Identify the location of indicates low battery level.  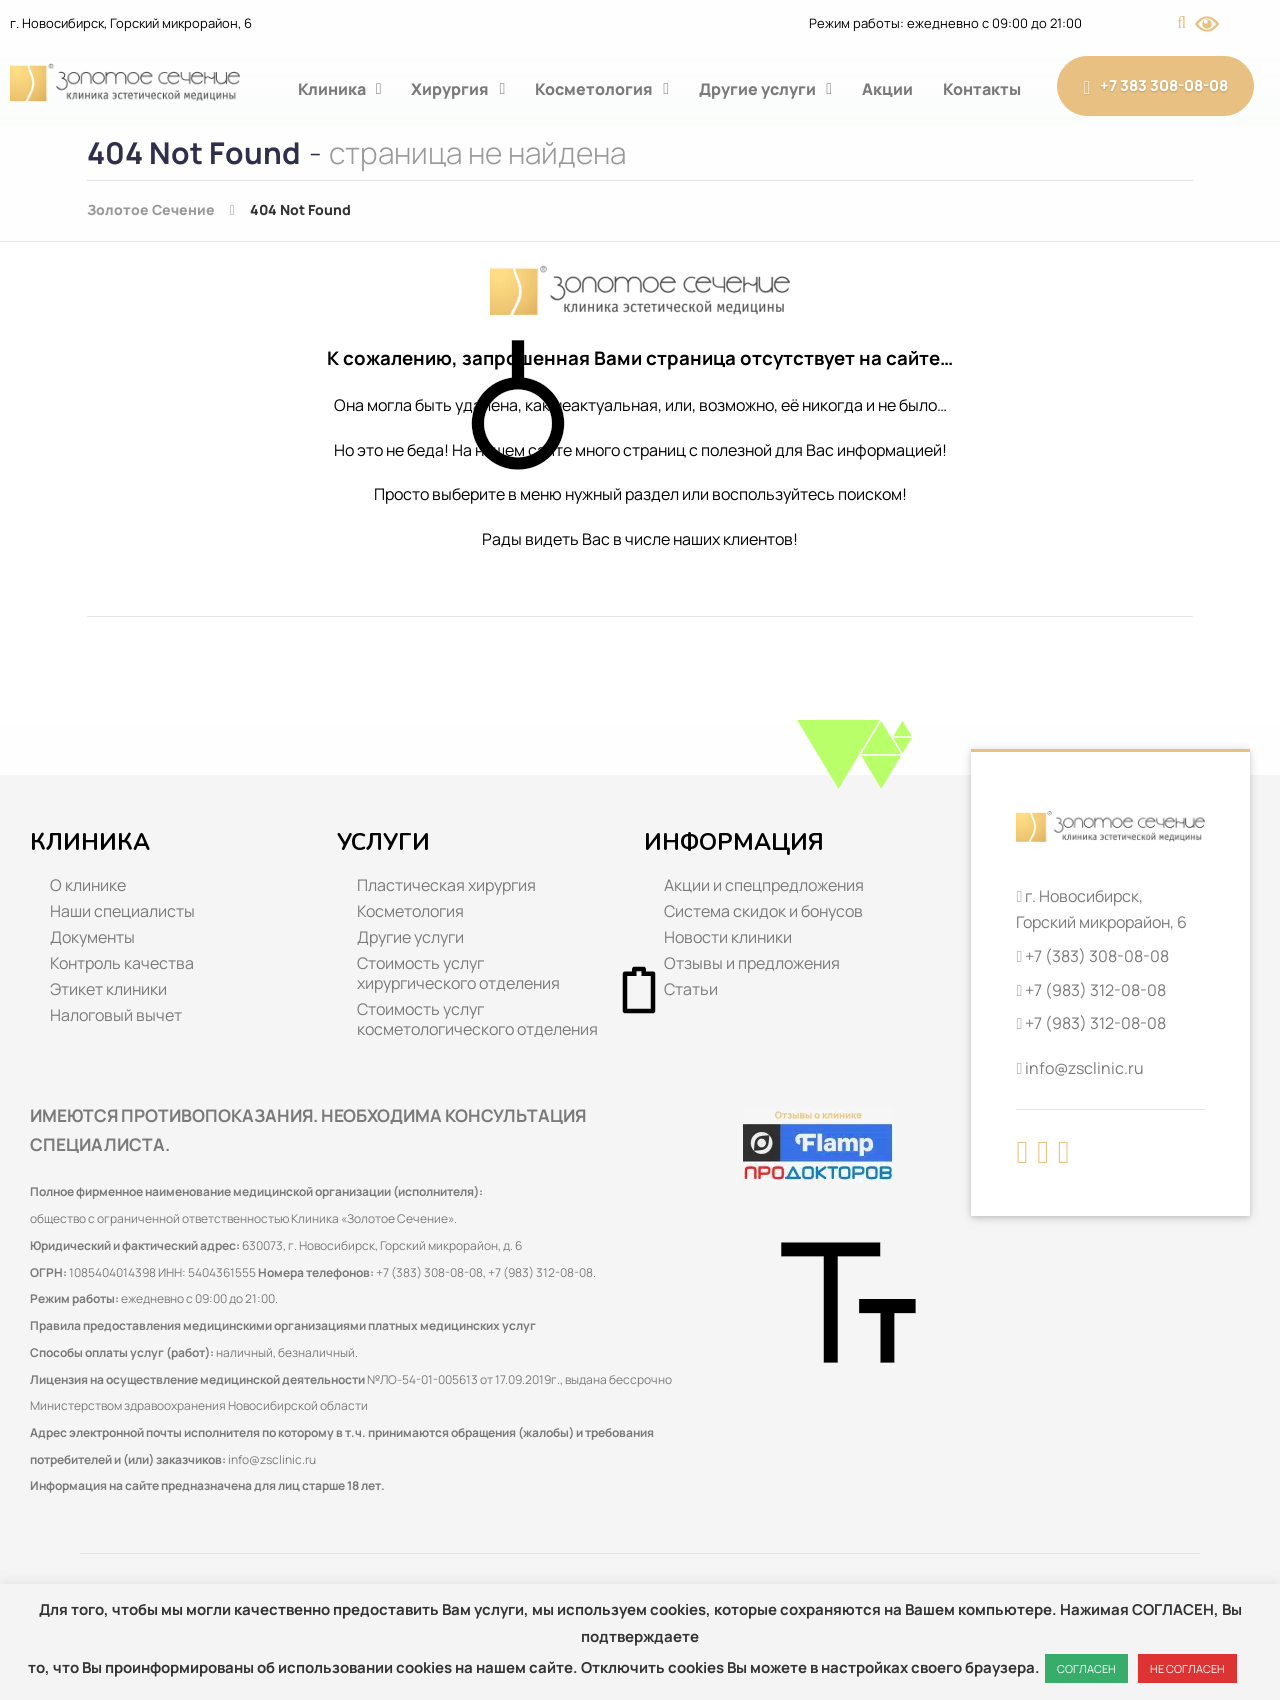
(639, 990).